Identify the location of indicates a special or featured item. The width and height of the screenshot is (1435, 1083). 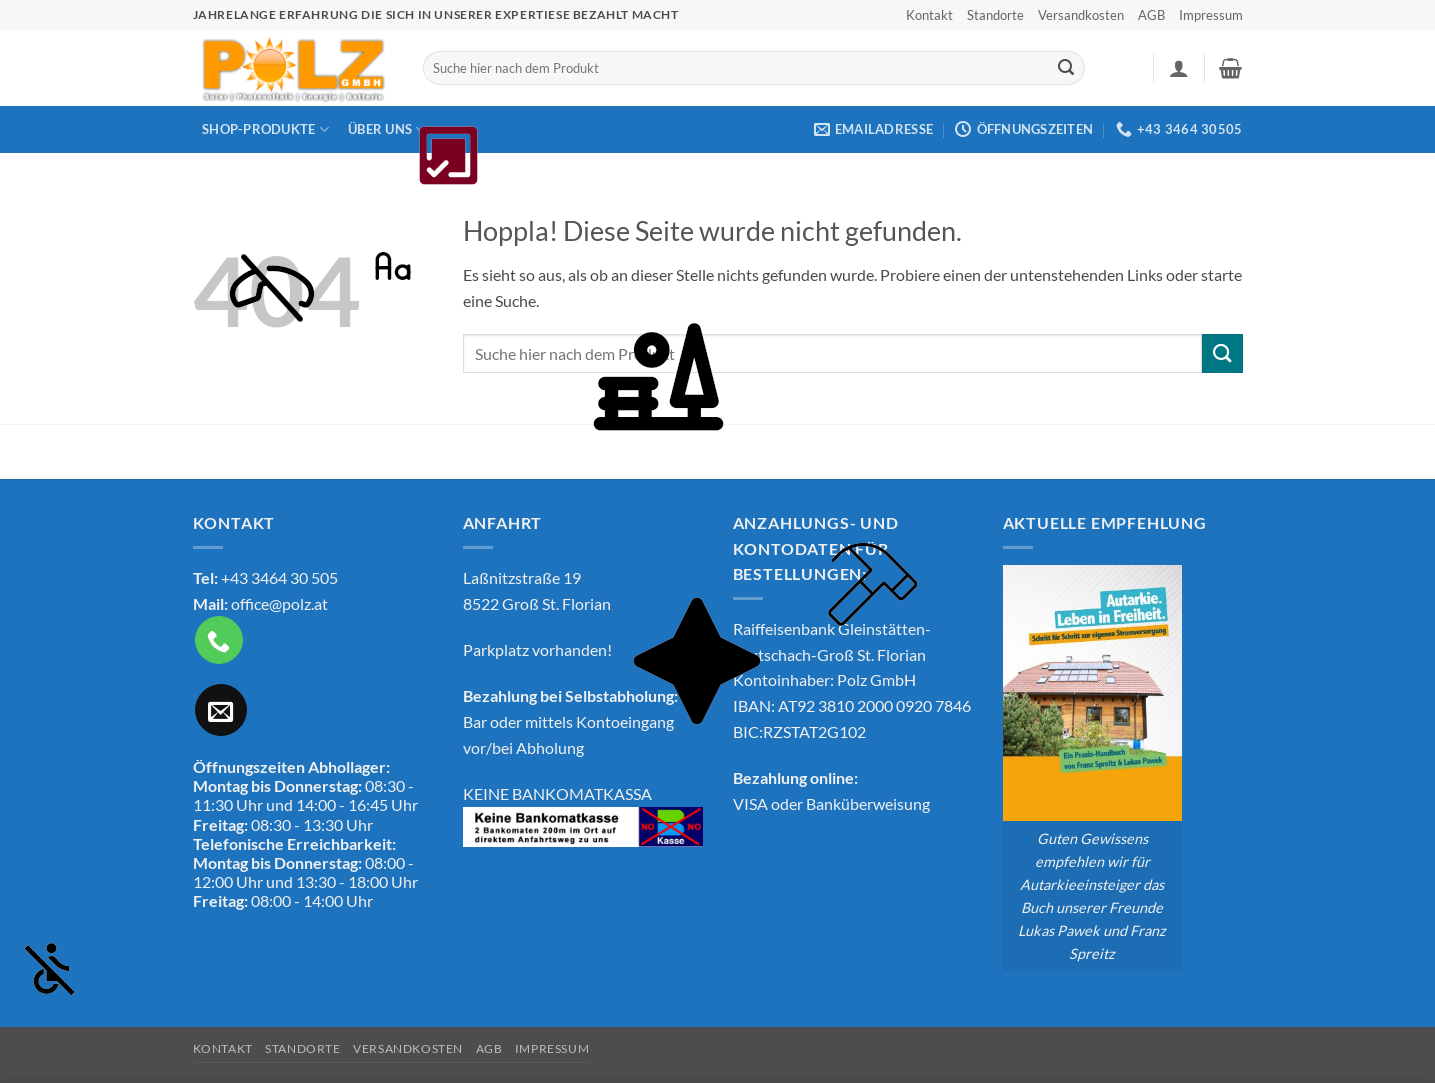
(697, 661).